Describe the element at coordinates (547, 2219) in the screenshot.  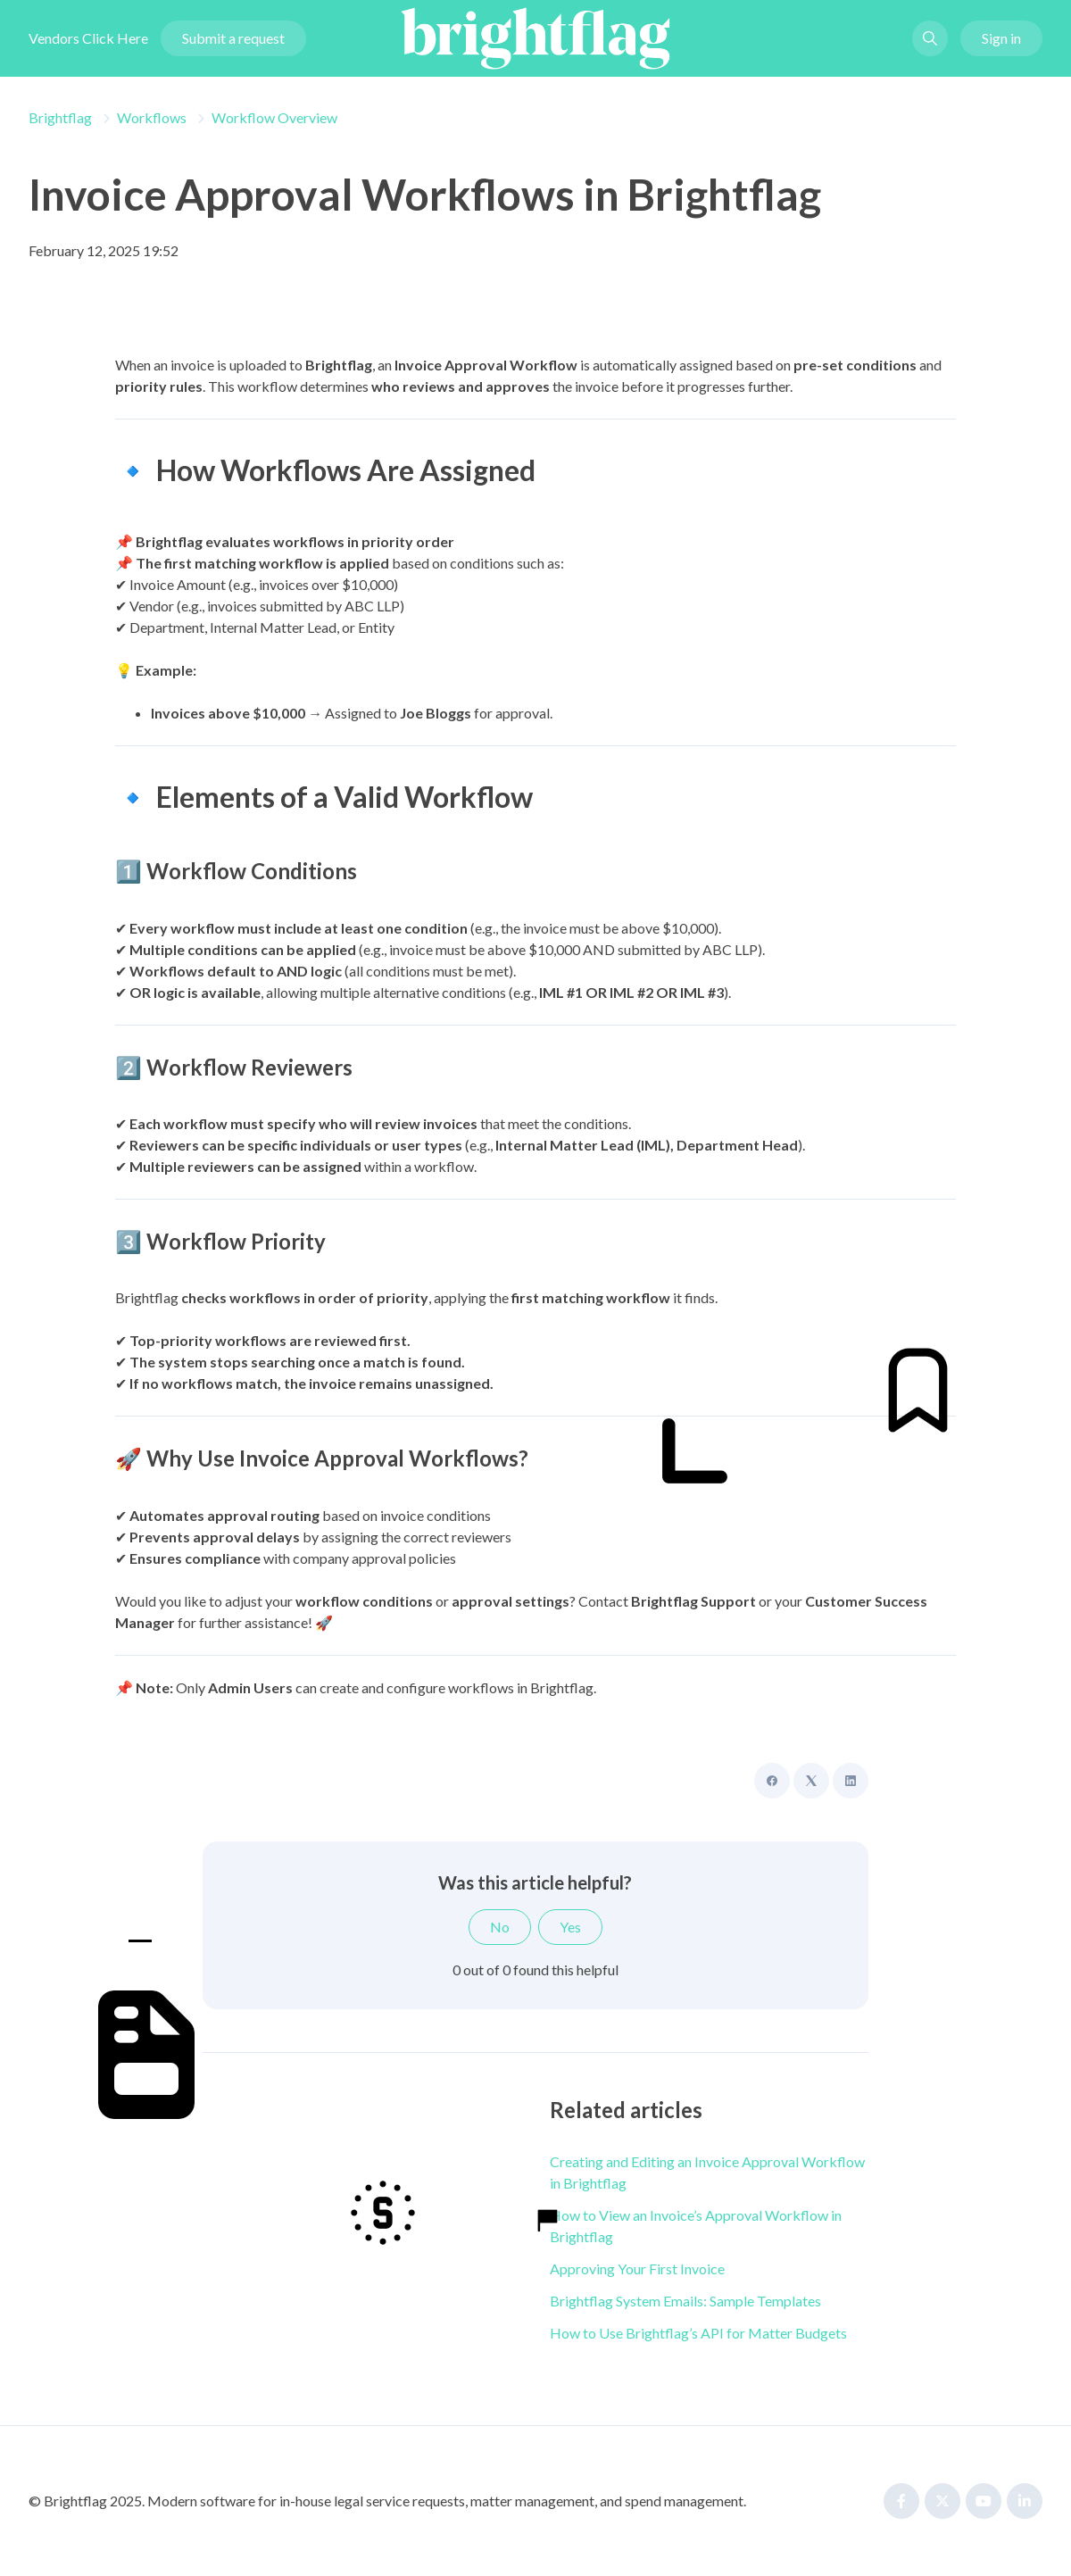
I see `flag an item for review or attention` at that location.